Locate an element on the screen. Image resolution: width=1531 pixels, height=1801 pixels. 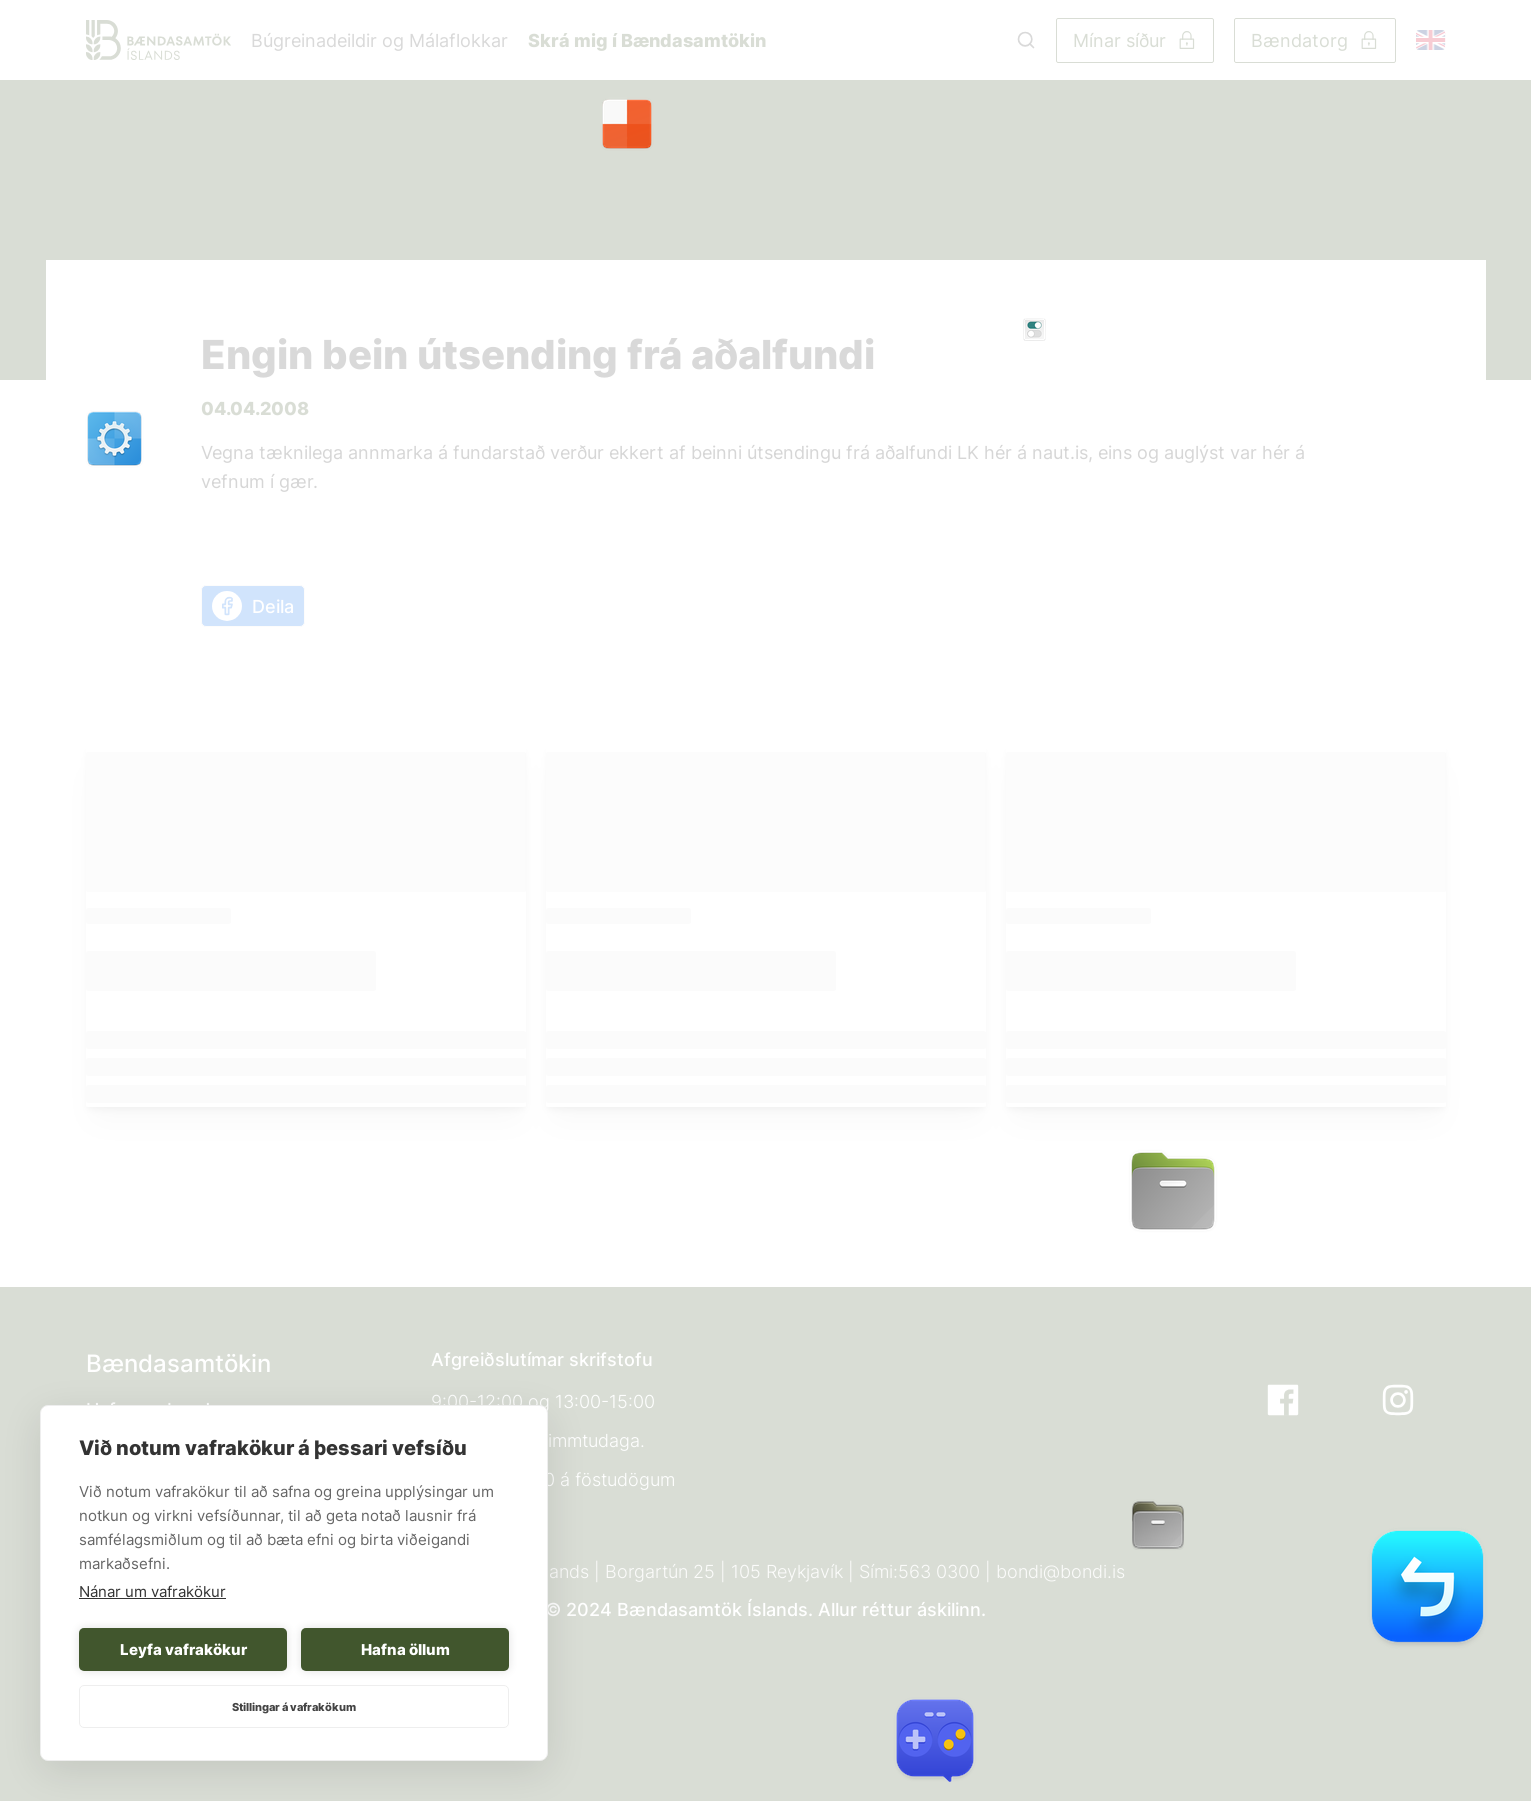
open the file manager application is located at coordinates (1158, 1525).